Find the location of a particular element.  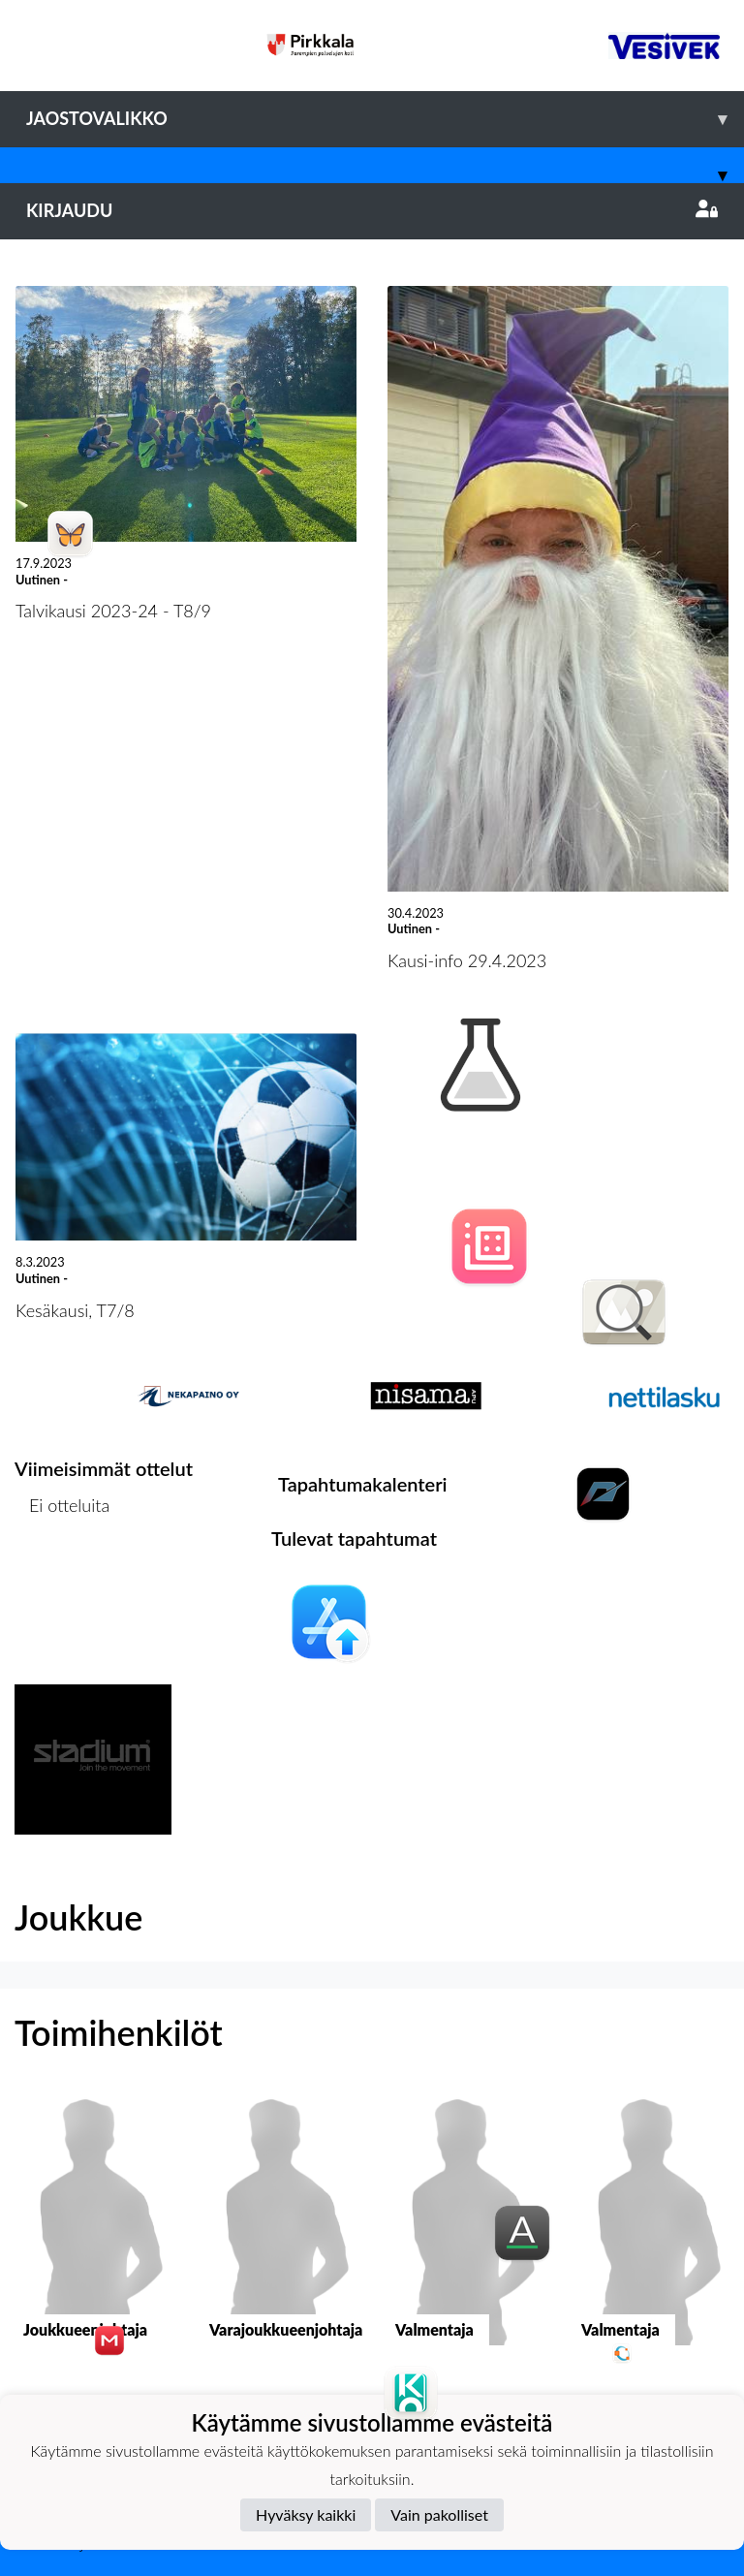

open spell check tool is located at coordinates (522, 2233).